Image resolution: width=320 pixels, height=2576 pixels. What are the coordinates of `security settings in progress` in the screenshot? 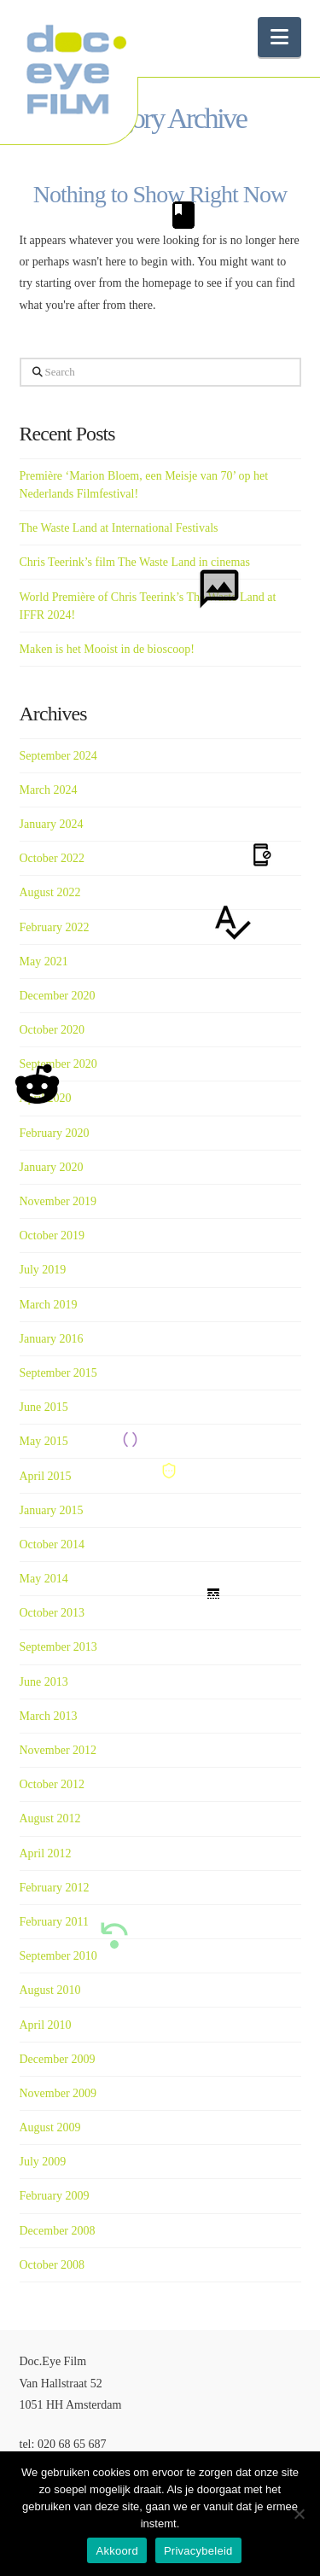 It's located at (169, 1471).